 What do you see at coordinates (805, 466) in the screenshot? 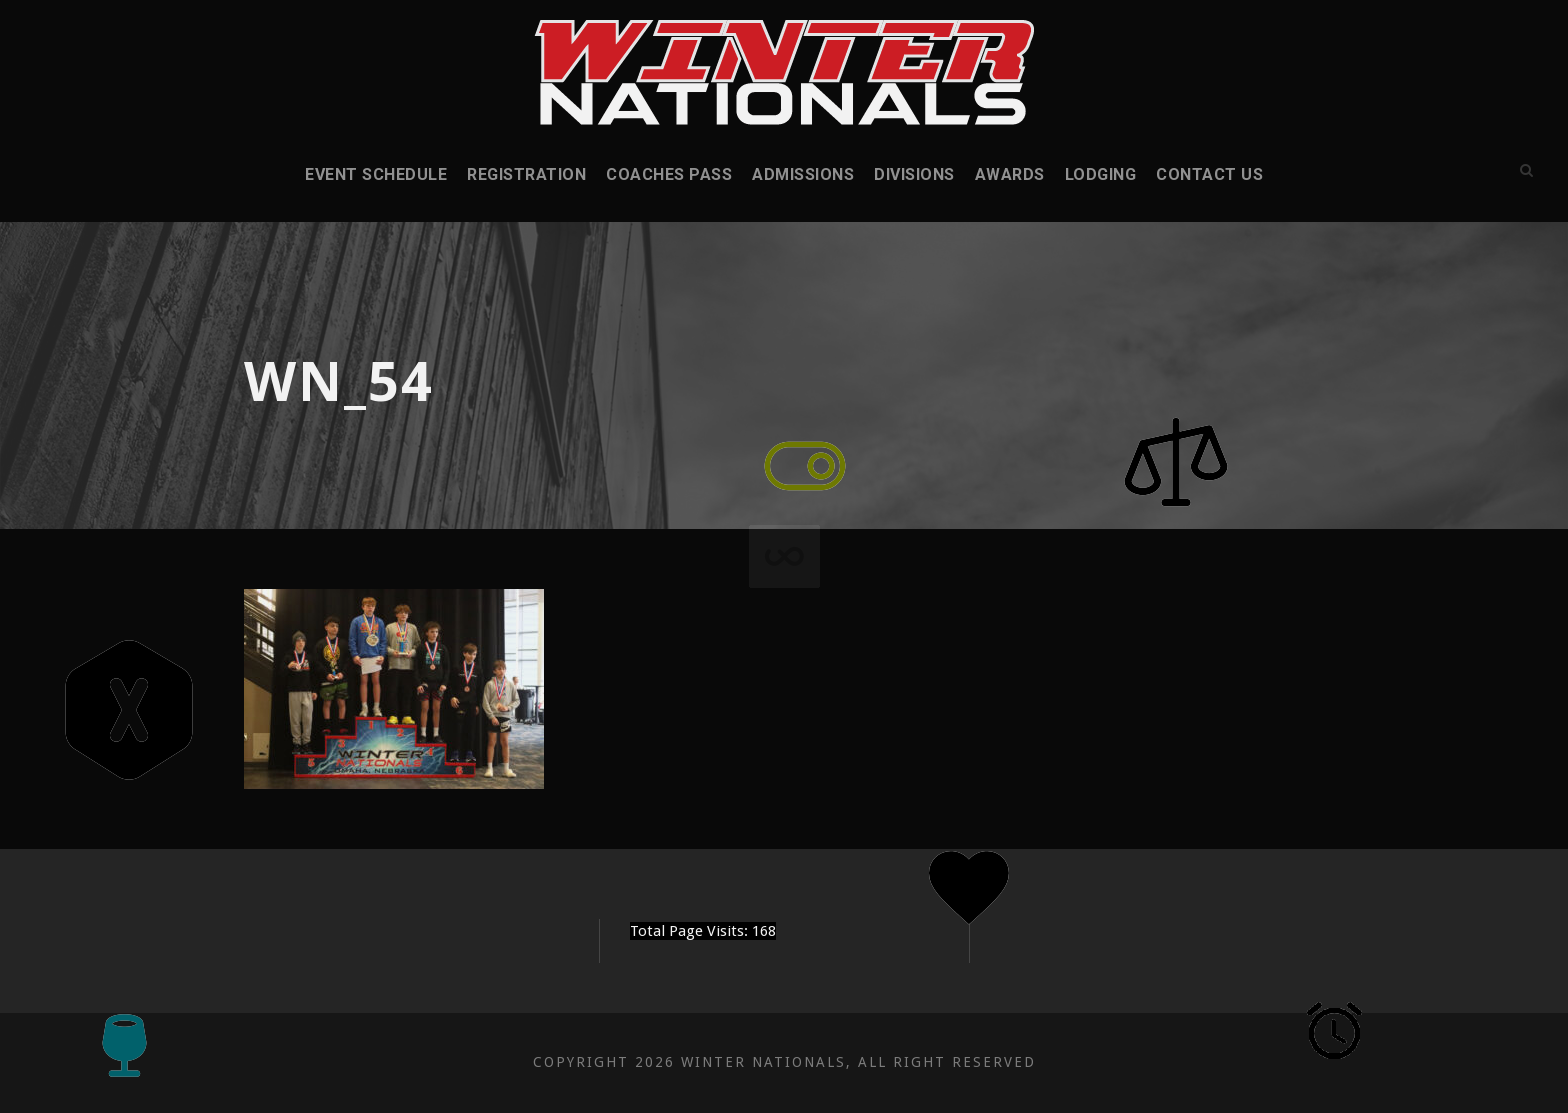
I see `toggle switch in the on position` at bounding box center [805, 466].